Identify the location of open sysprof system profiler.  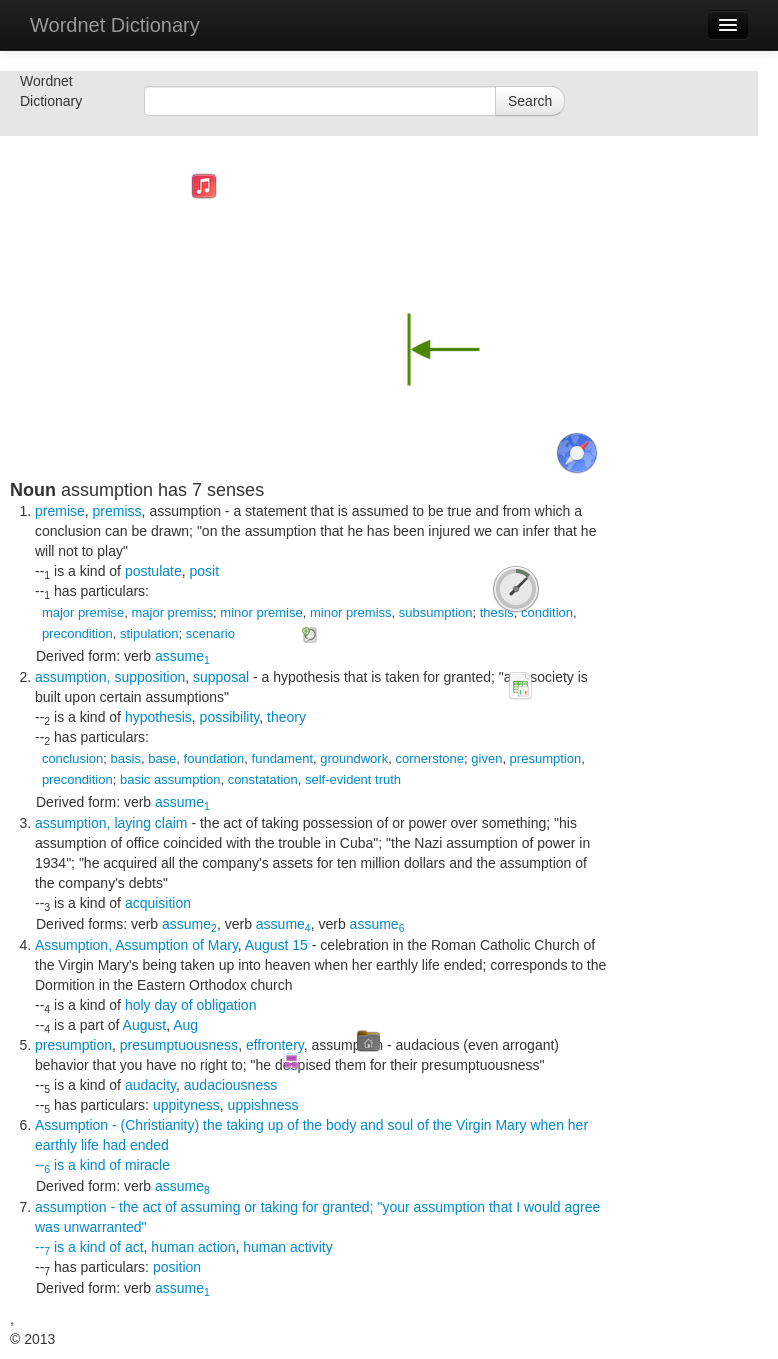
(516, 589).